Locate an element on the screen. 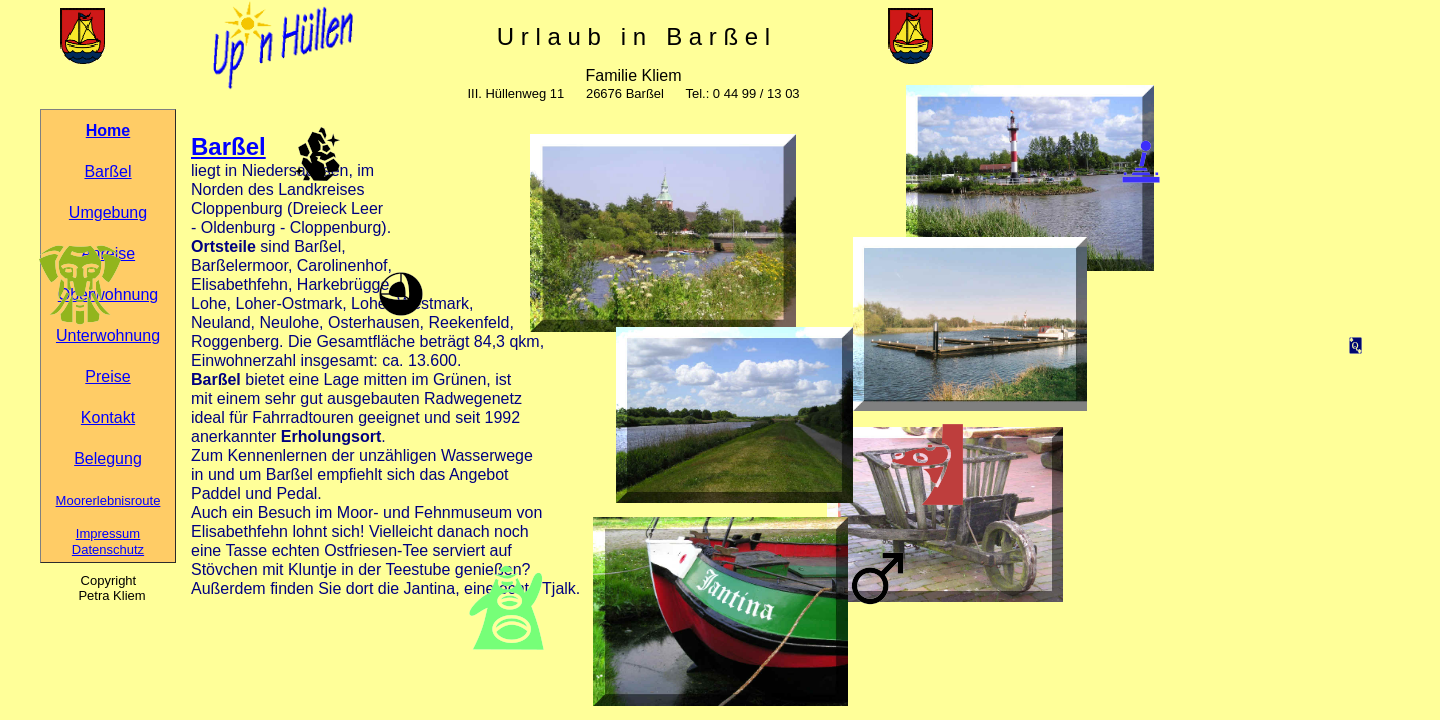 This screenshot has height=720, width=1440. indicates a foraging or mushroom gathering activity is located at coordinates (922, 464).